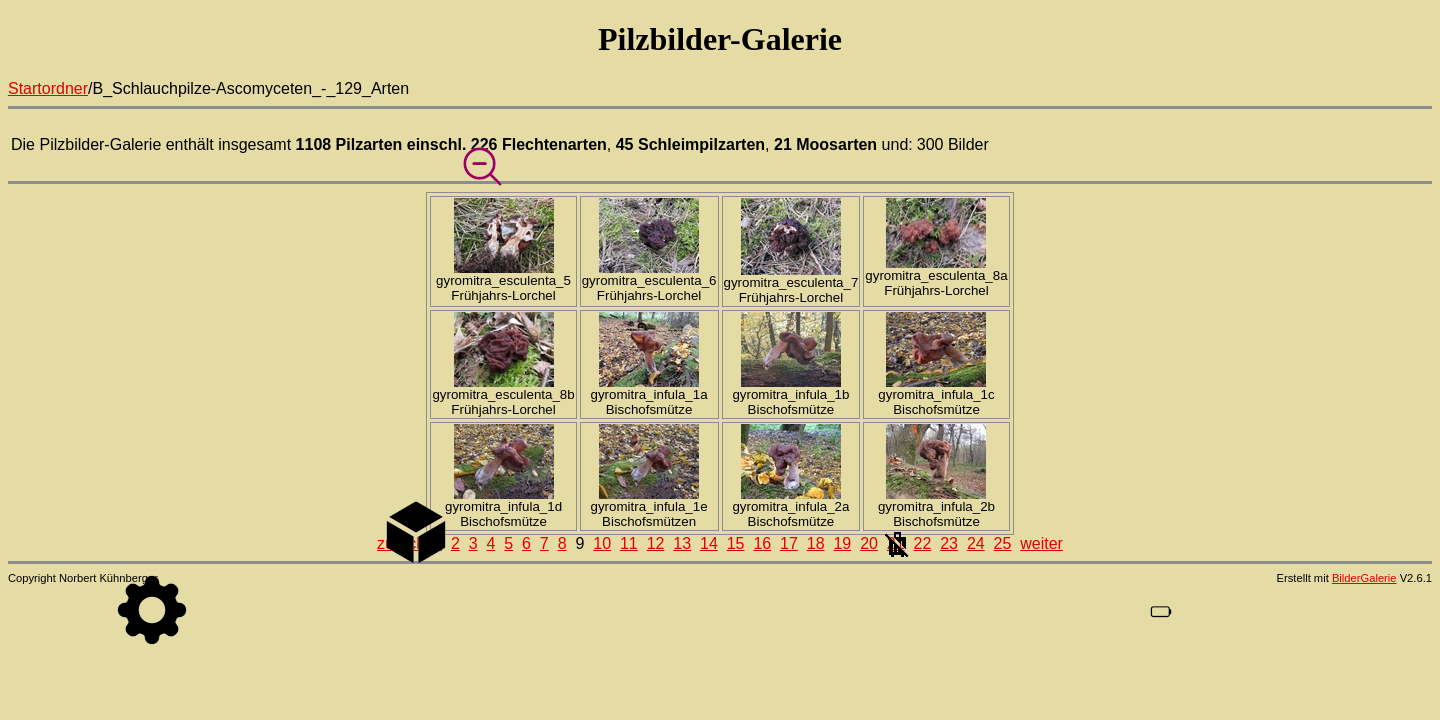  Describe the element at coordinates (1161, 611) in the screenshot. I see `indicates empty battery status` at that location.